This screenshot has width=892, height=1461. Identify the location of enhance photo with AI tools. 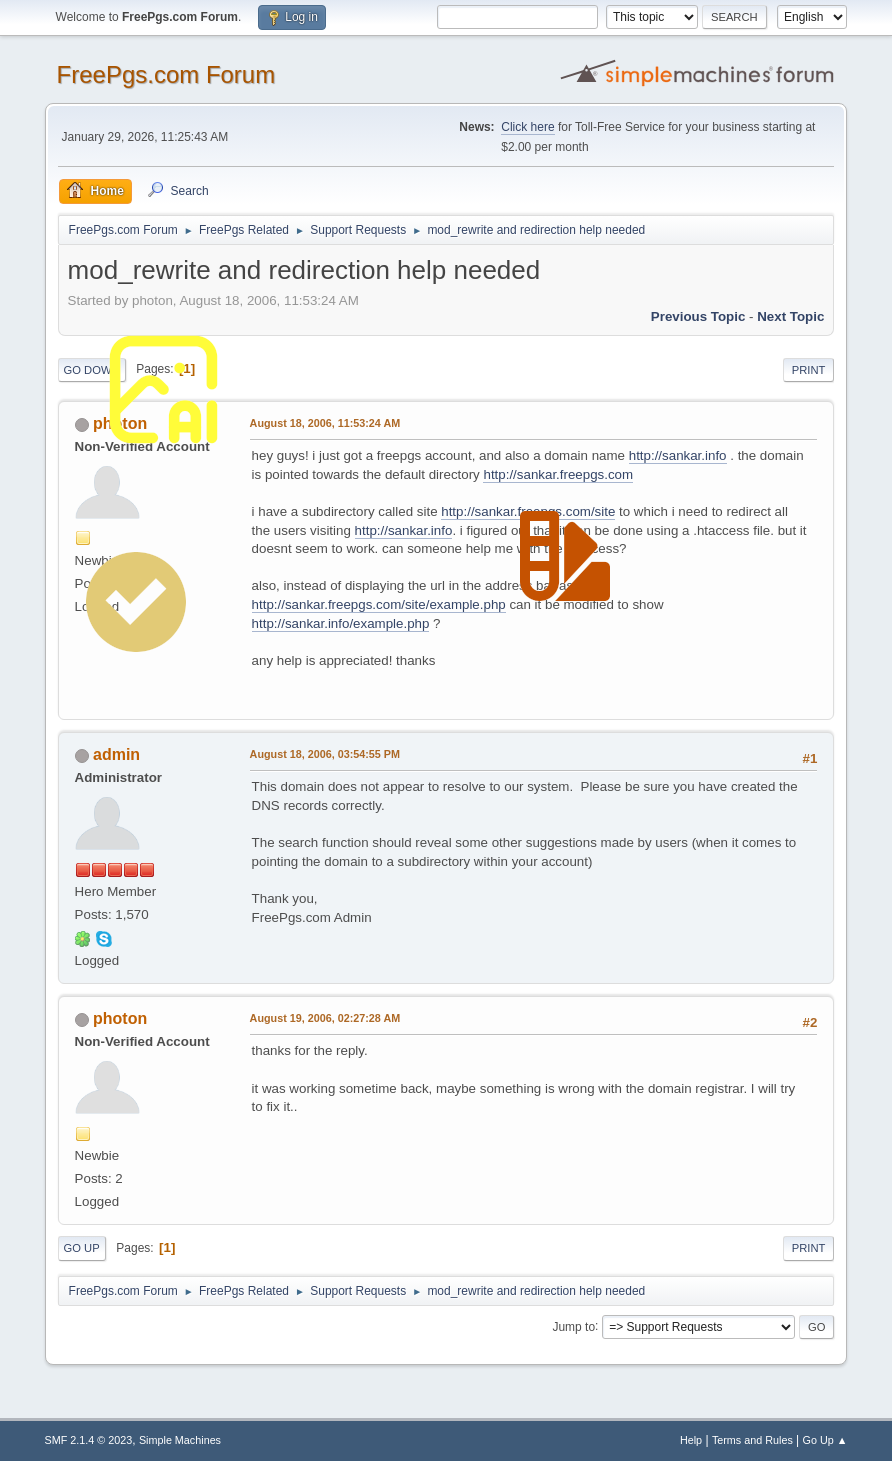
(163, 389).